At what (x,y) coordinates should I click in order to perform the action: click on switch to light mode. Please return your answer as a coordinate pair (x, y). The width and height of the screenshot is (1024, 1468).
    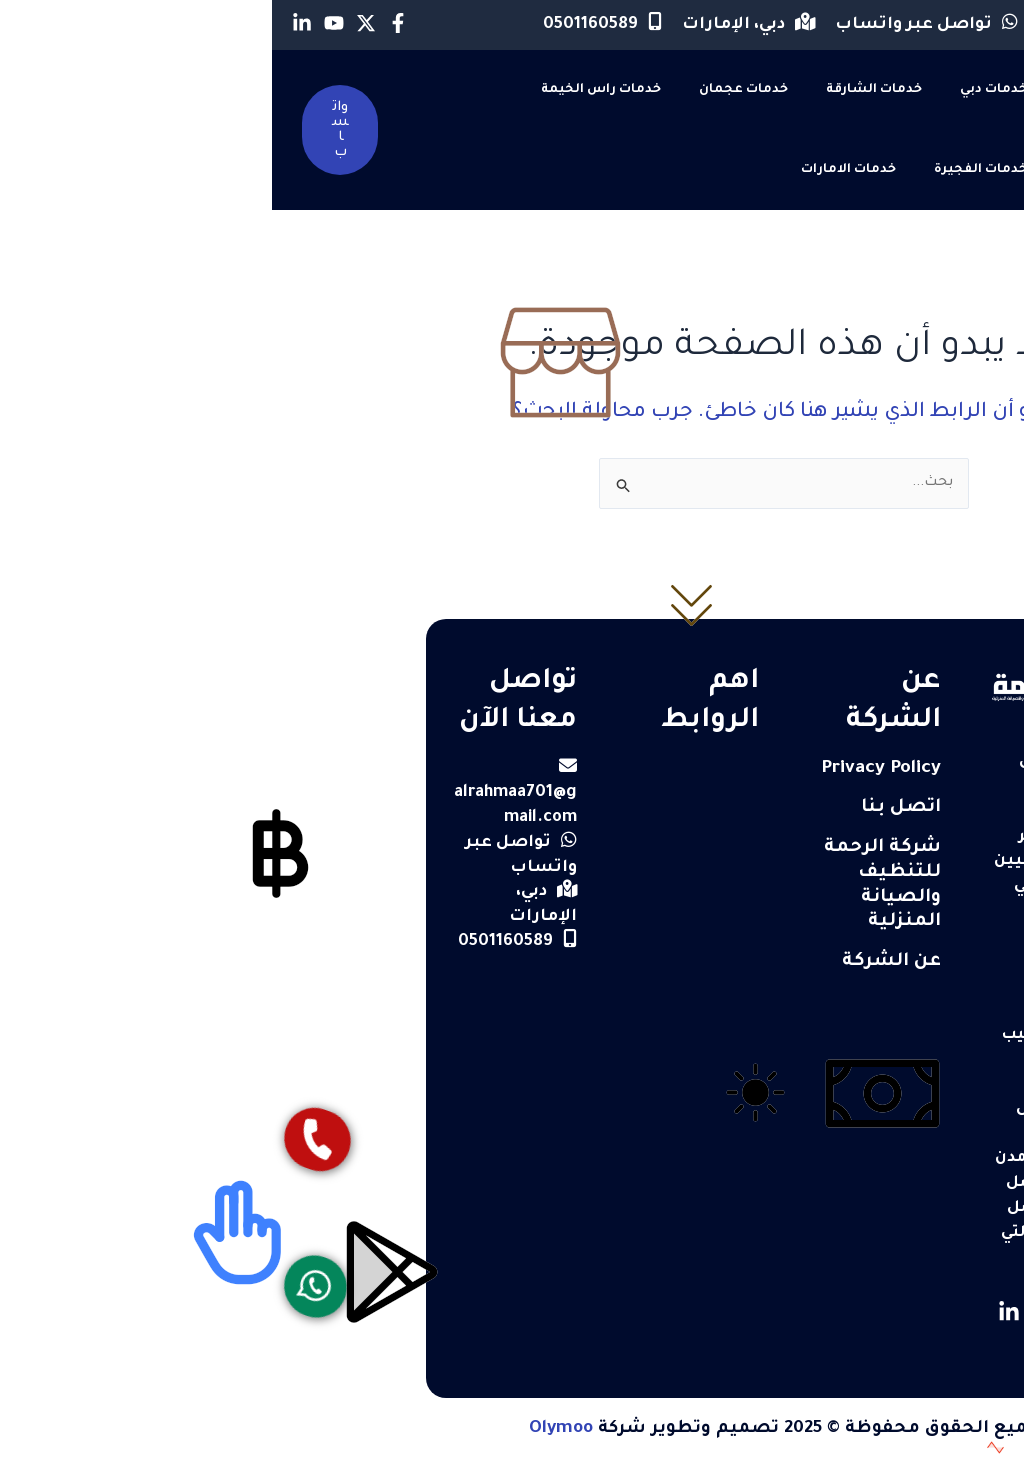
    Looking at the image, I should click on (755, 1092).